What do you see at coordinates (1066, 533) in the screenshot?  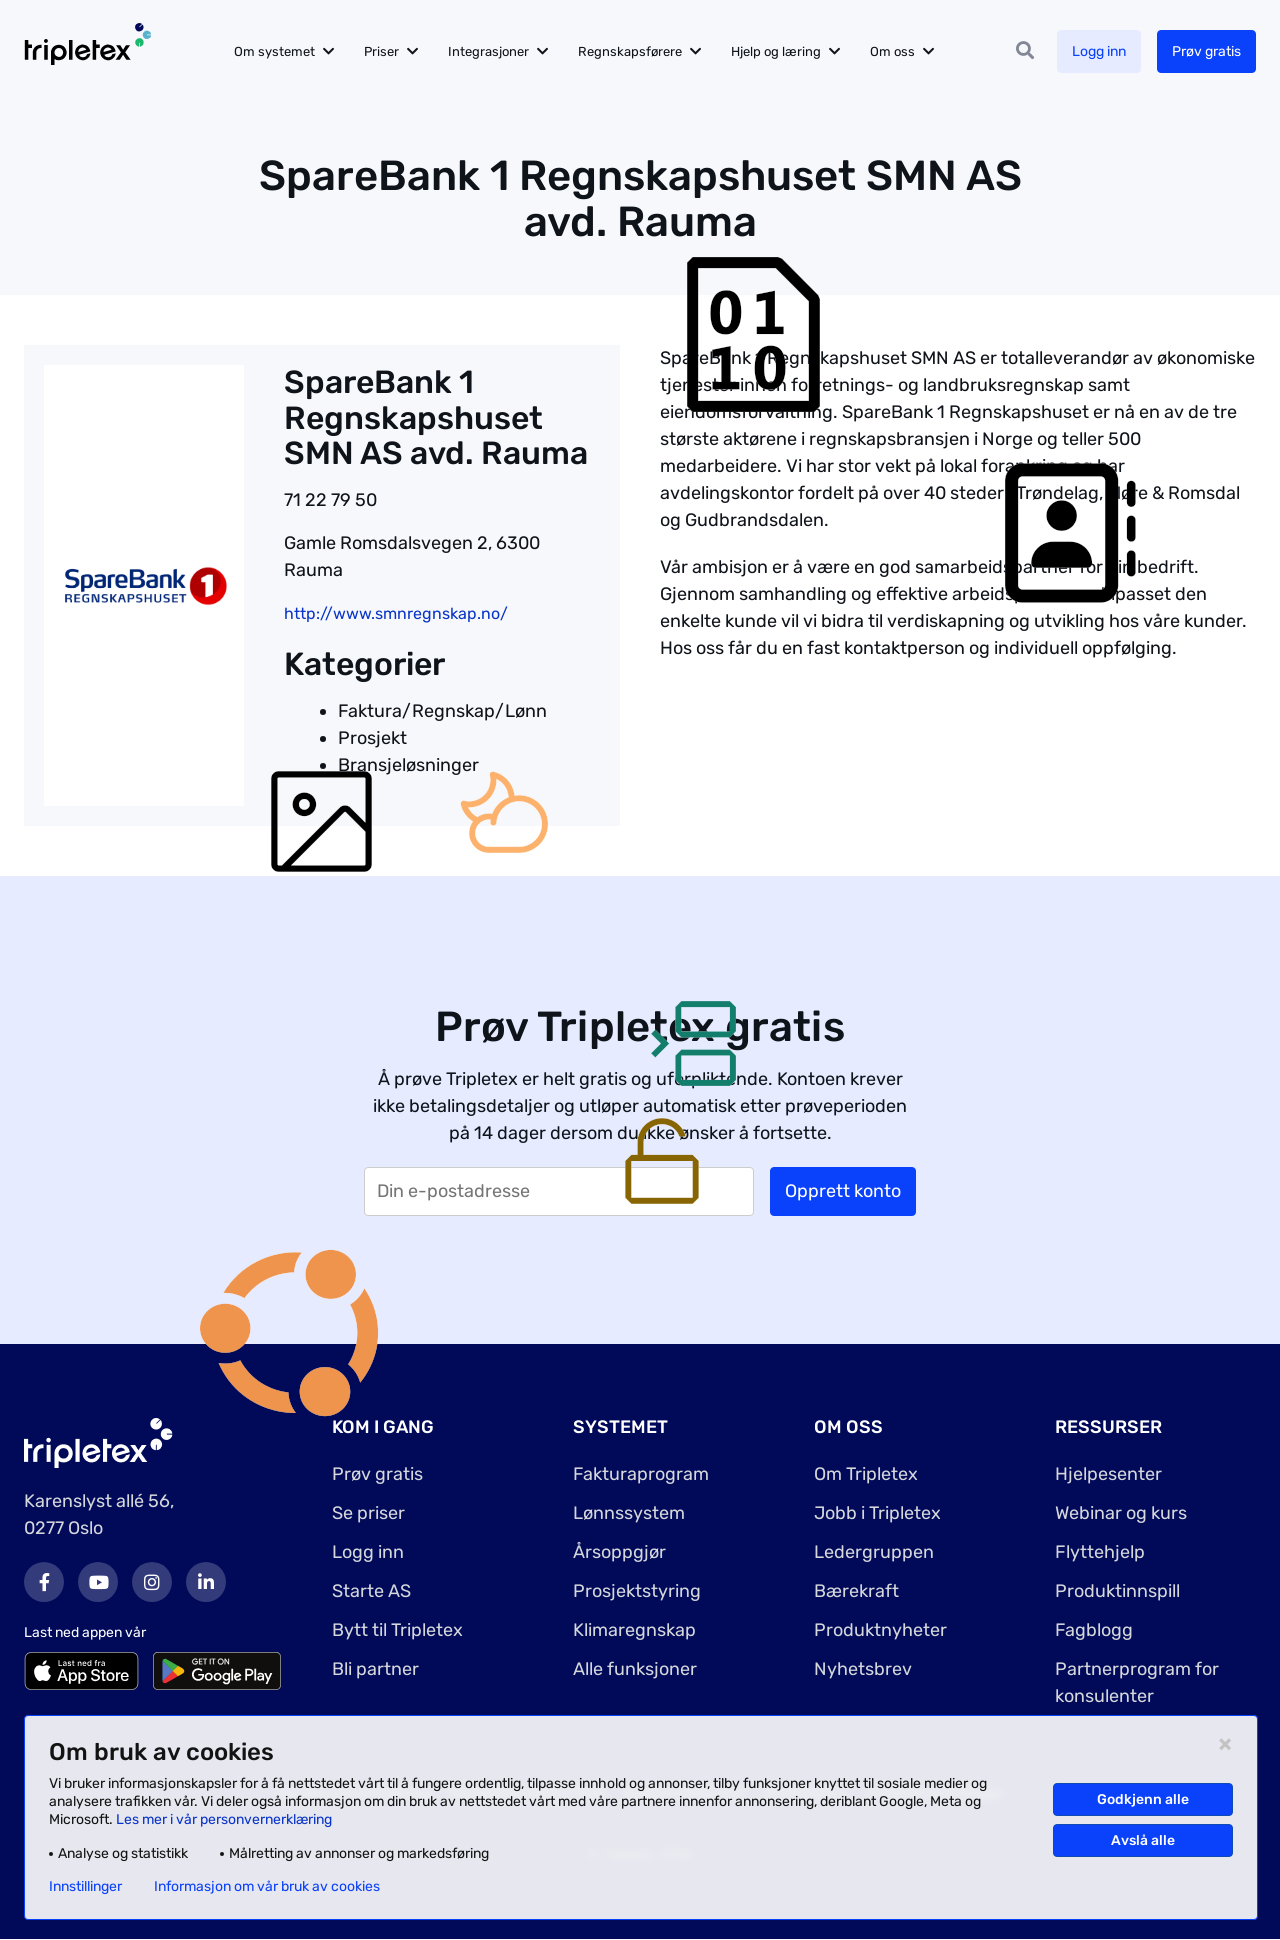 I see `open your contacts list` at bounding box center [1066, 533].